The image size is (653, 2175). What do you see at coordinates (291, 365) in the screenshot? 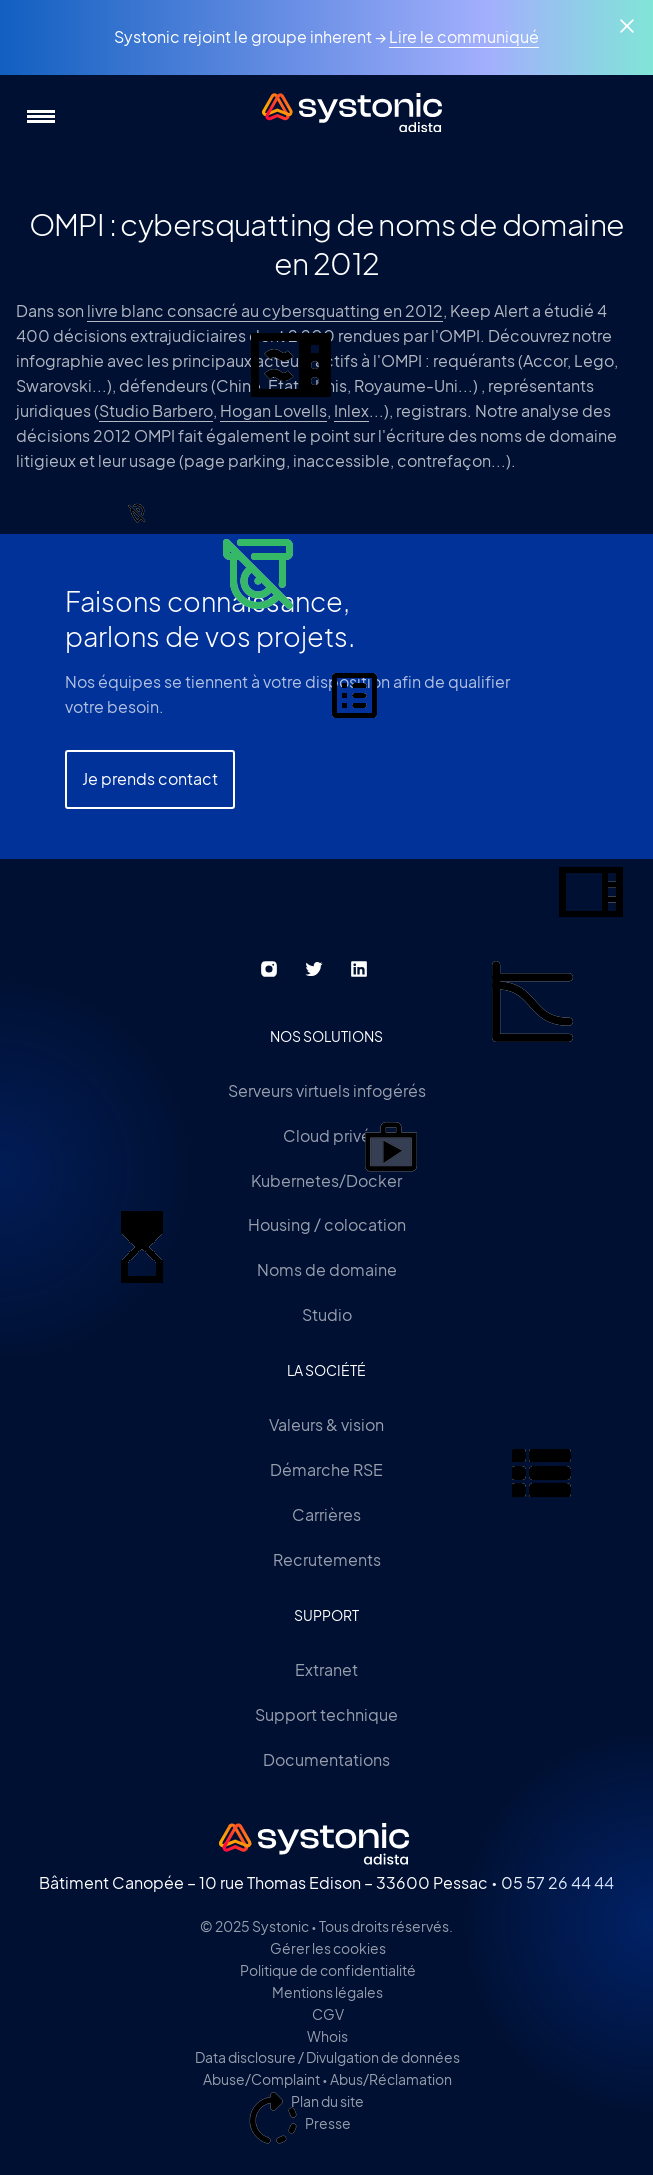
I see `access microwave controls or settings` at bounding box center [291, 365].